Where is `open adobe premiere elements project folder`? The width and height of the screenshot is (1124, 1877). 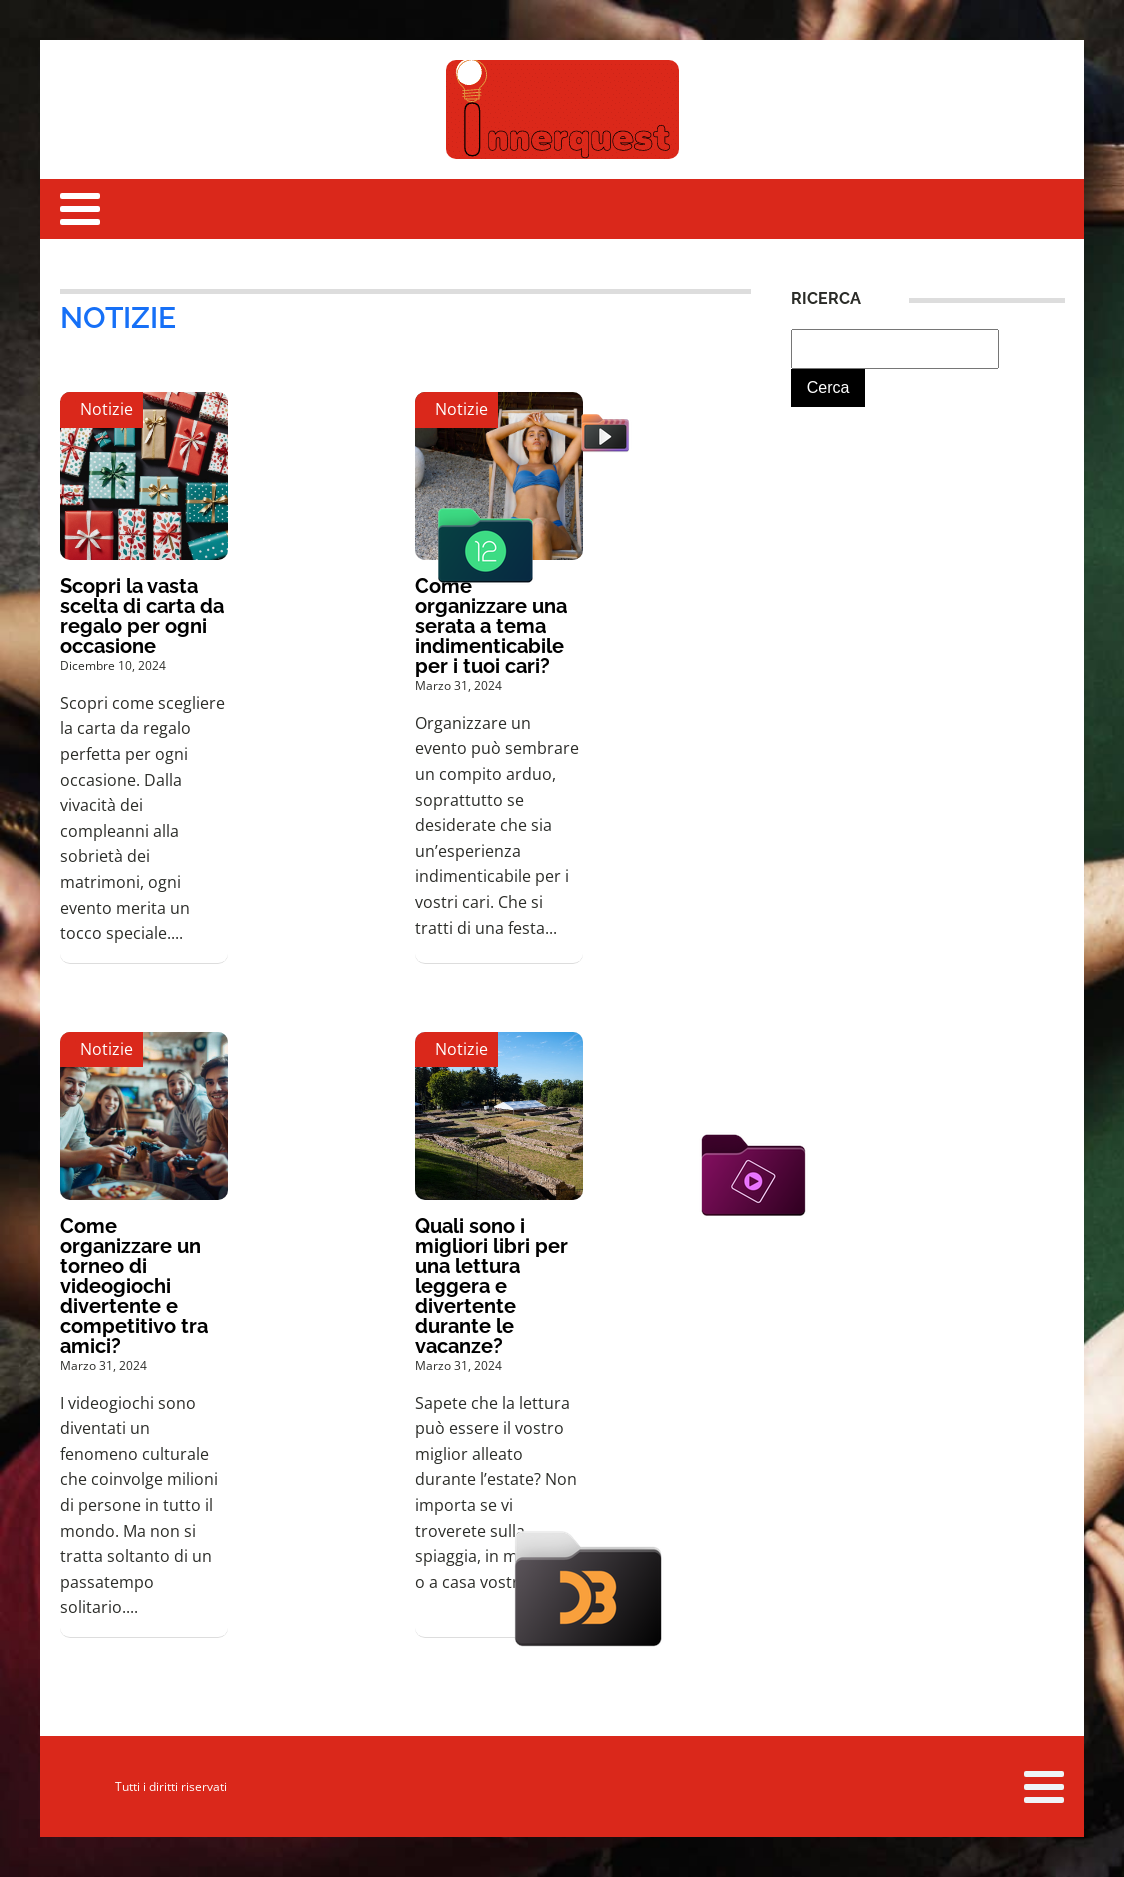 open adobe premiere elements project folder is located at coordinates (753, 1178).